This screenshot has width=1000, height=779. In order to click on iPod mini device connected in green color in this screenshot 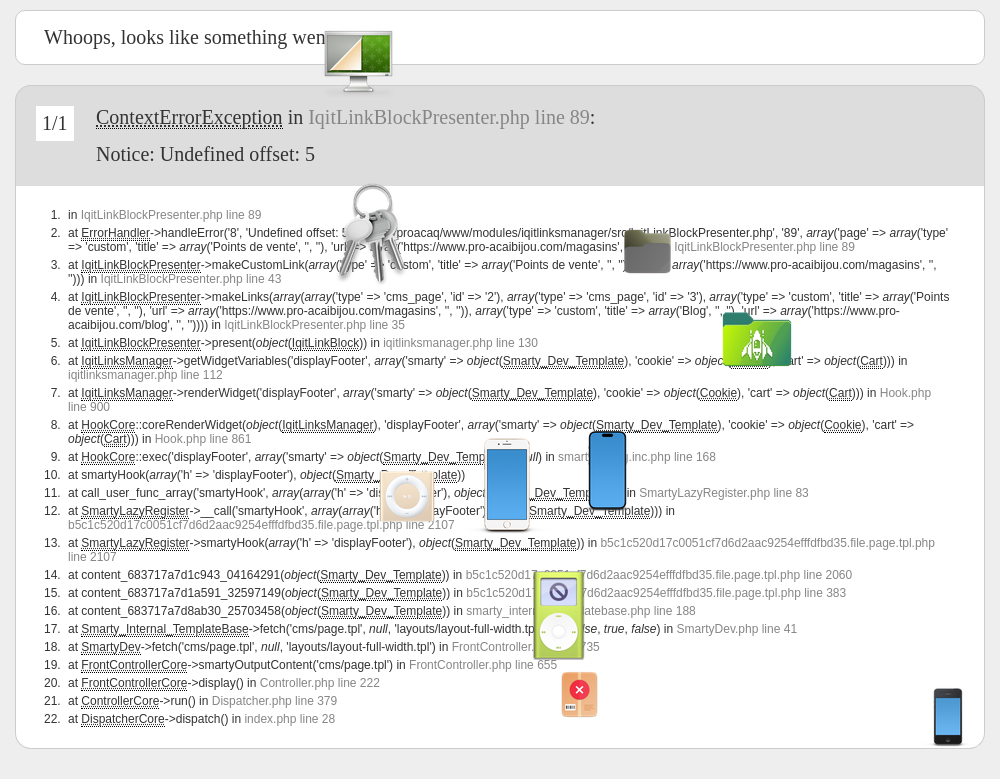, I will do `click(558, 615)`.